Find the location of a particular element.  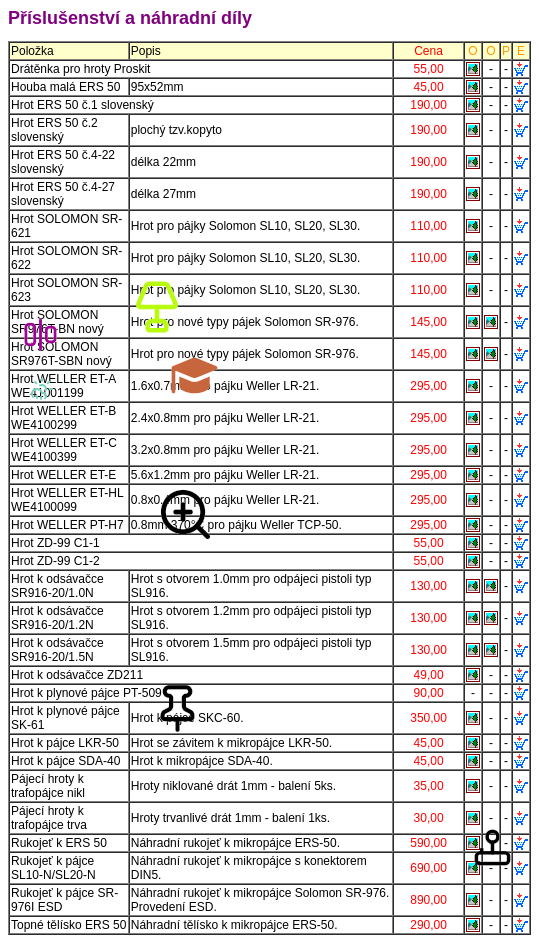

toggle desk lamp or lighting is located at coordinates (157, 307).